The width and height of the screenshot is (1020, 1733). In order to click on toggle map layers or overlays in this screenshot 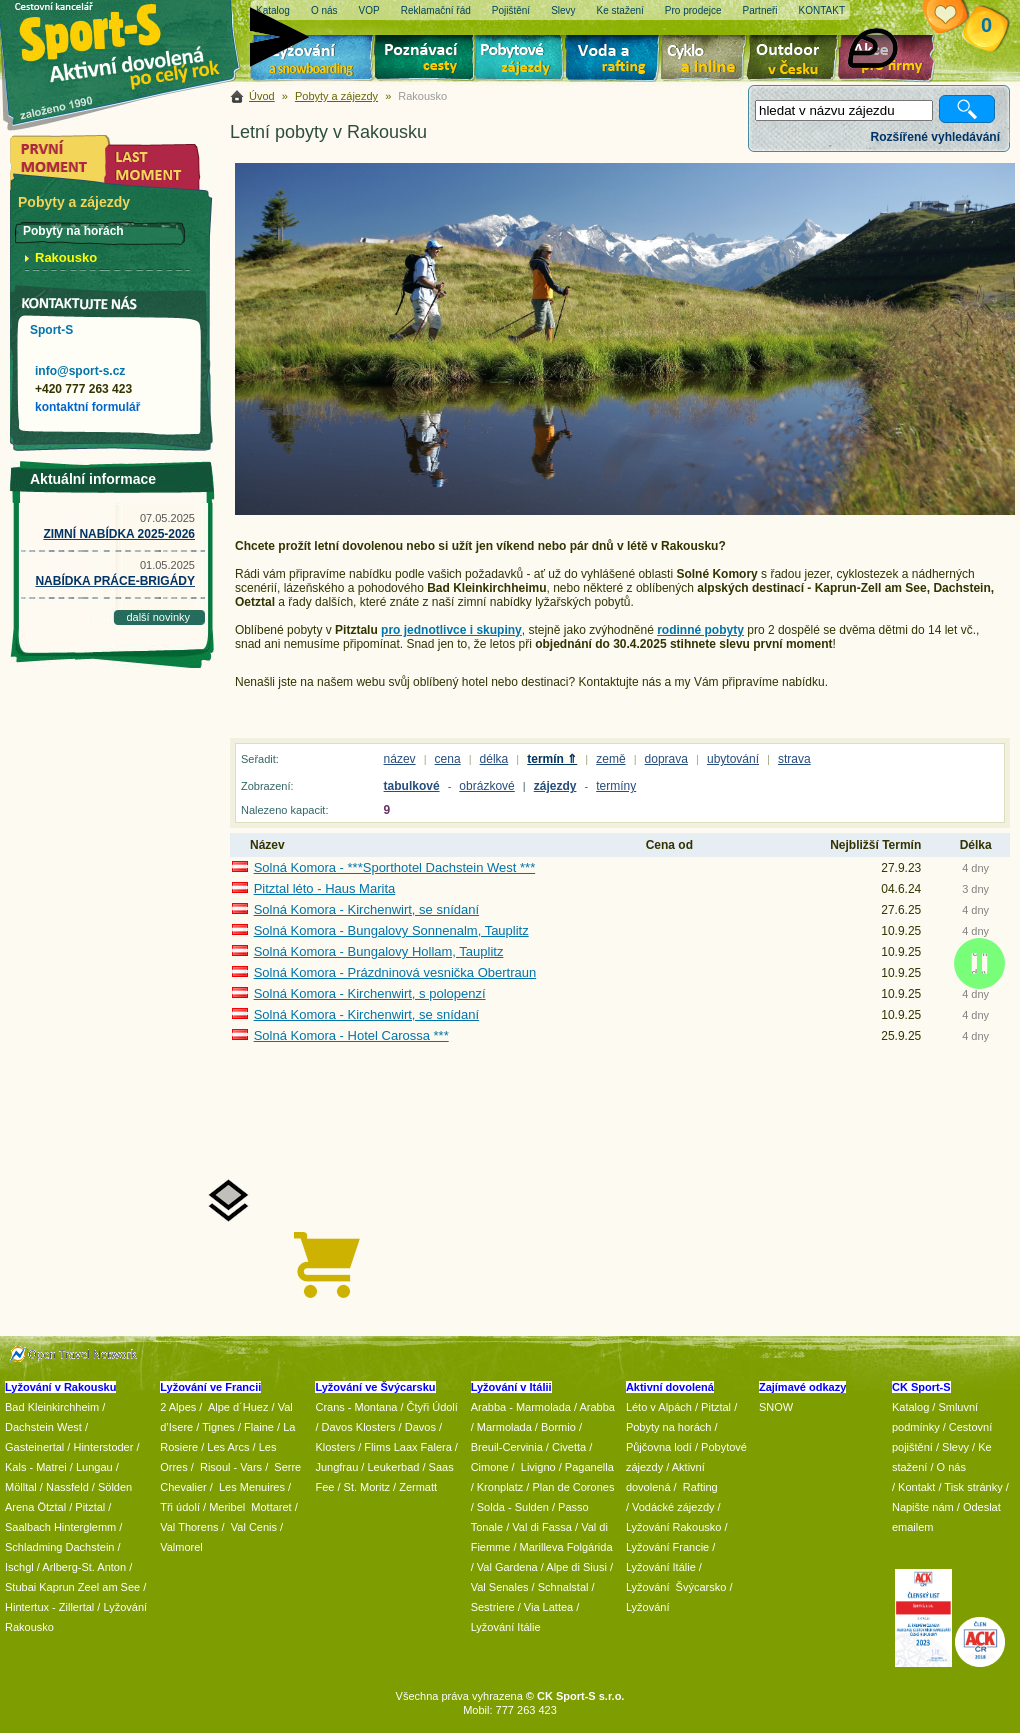, I will do `click(228, 1201)`.